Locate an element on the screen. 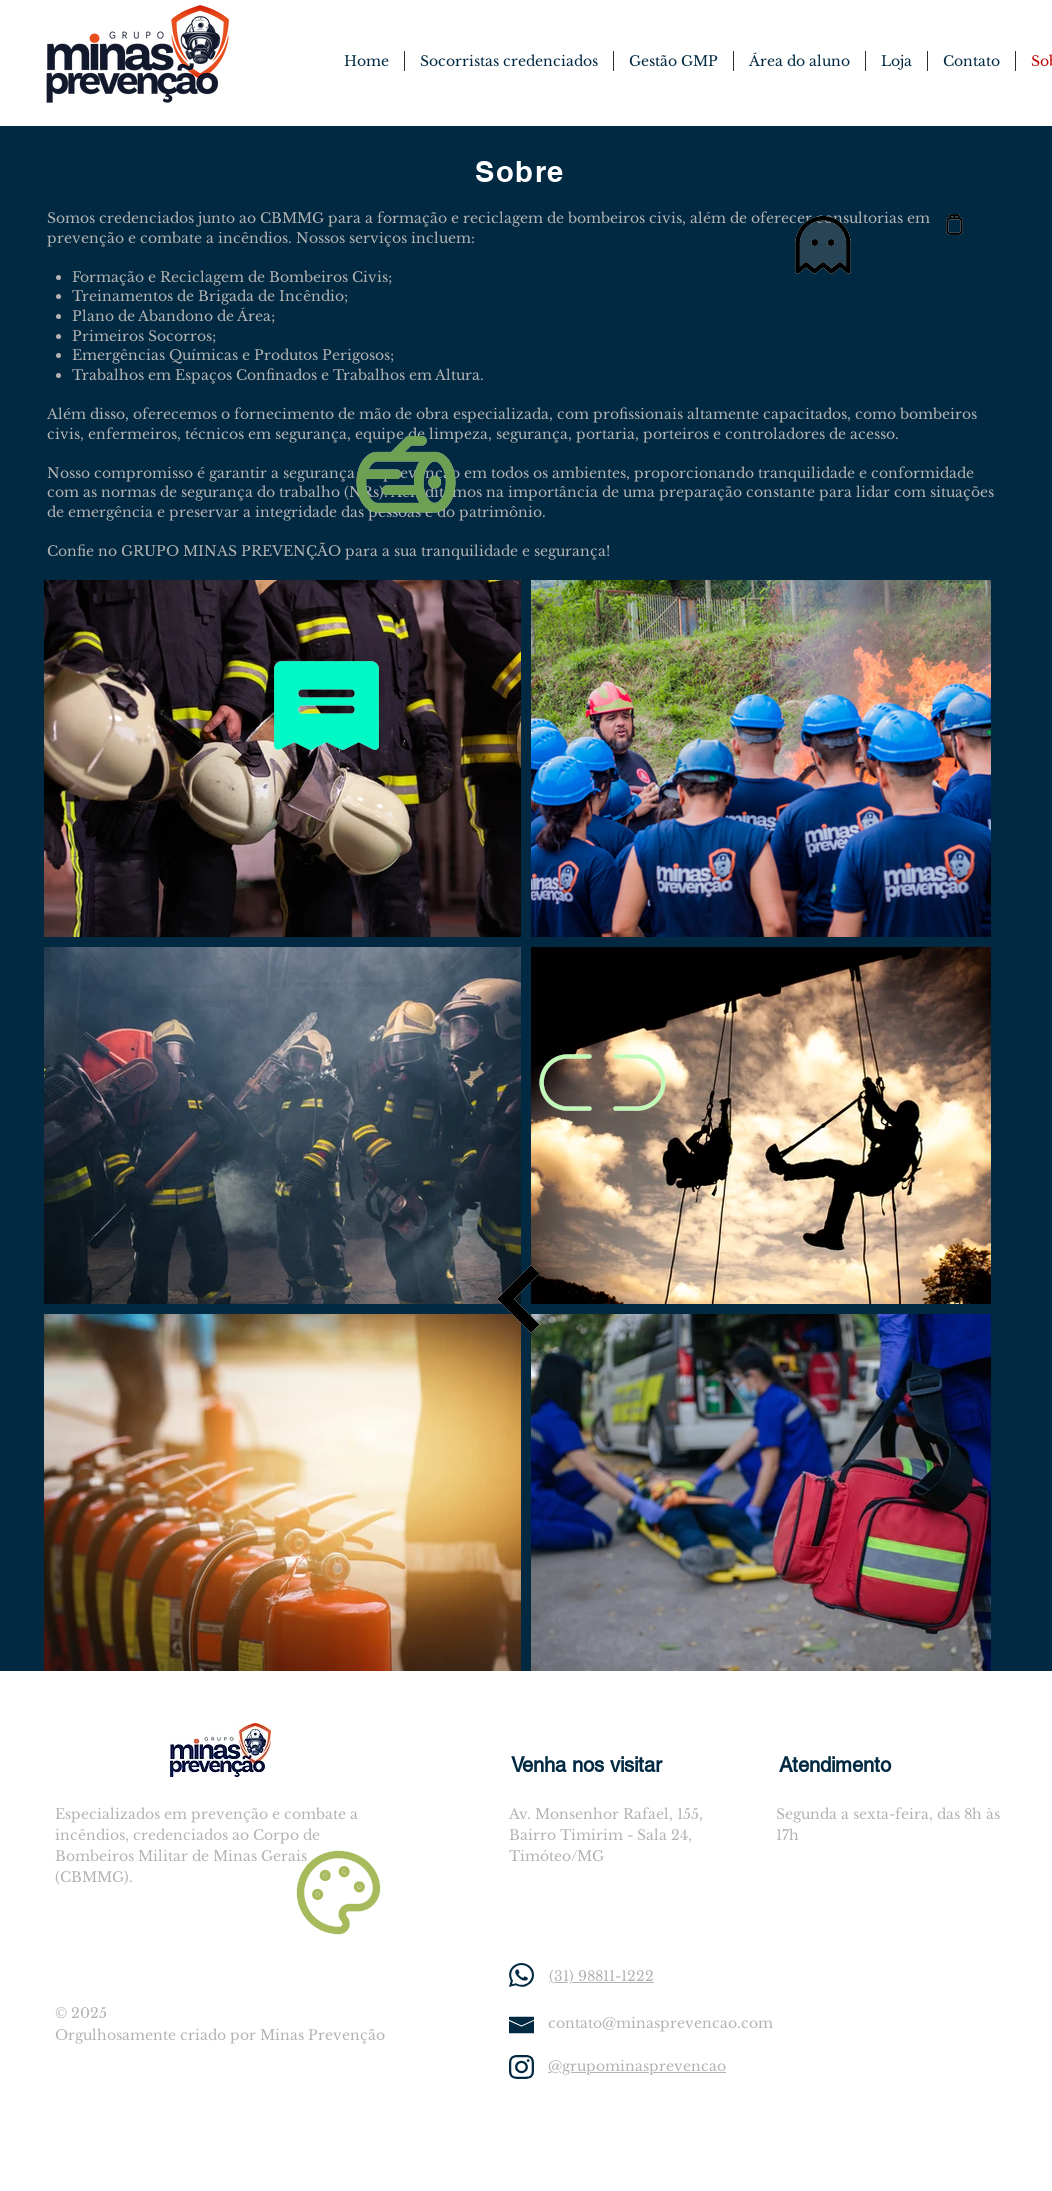  unlink or disconnect a linked item is located at coordinates (602, 1082).